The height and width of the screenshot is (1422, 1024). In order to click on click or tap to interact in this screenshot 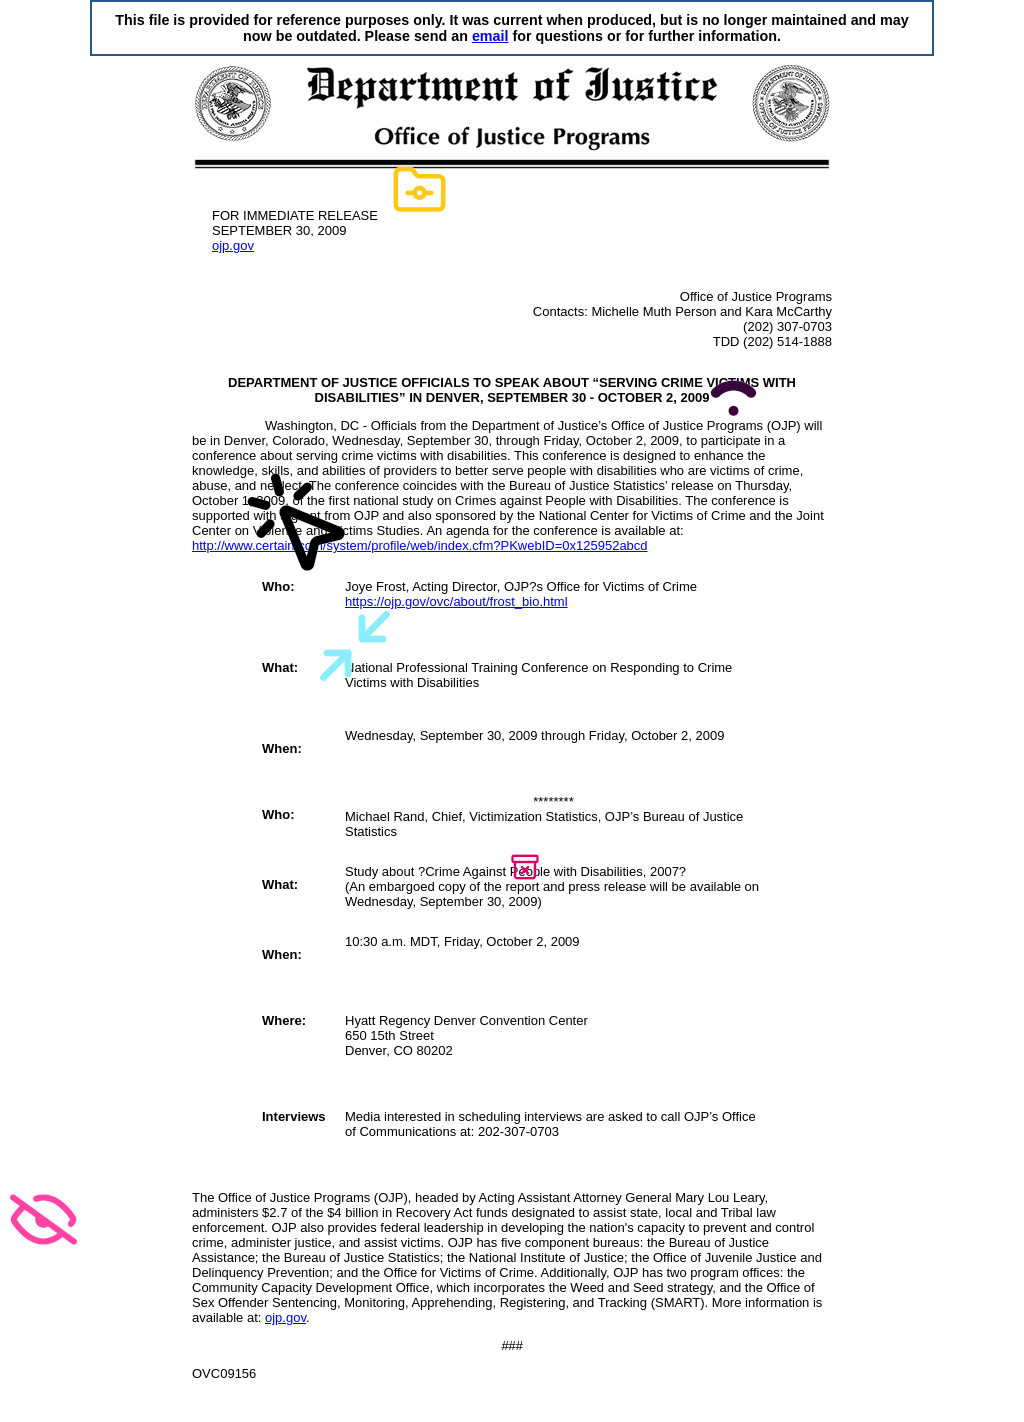, I will do `click(298, 524)`.